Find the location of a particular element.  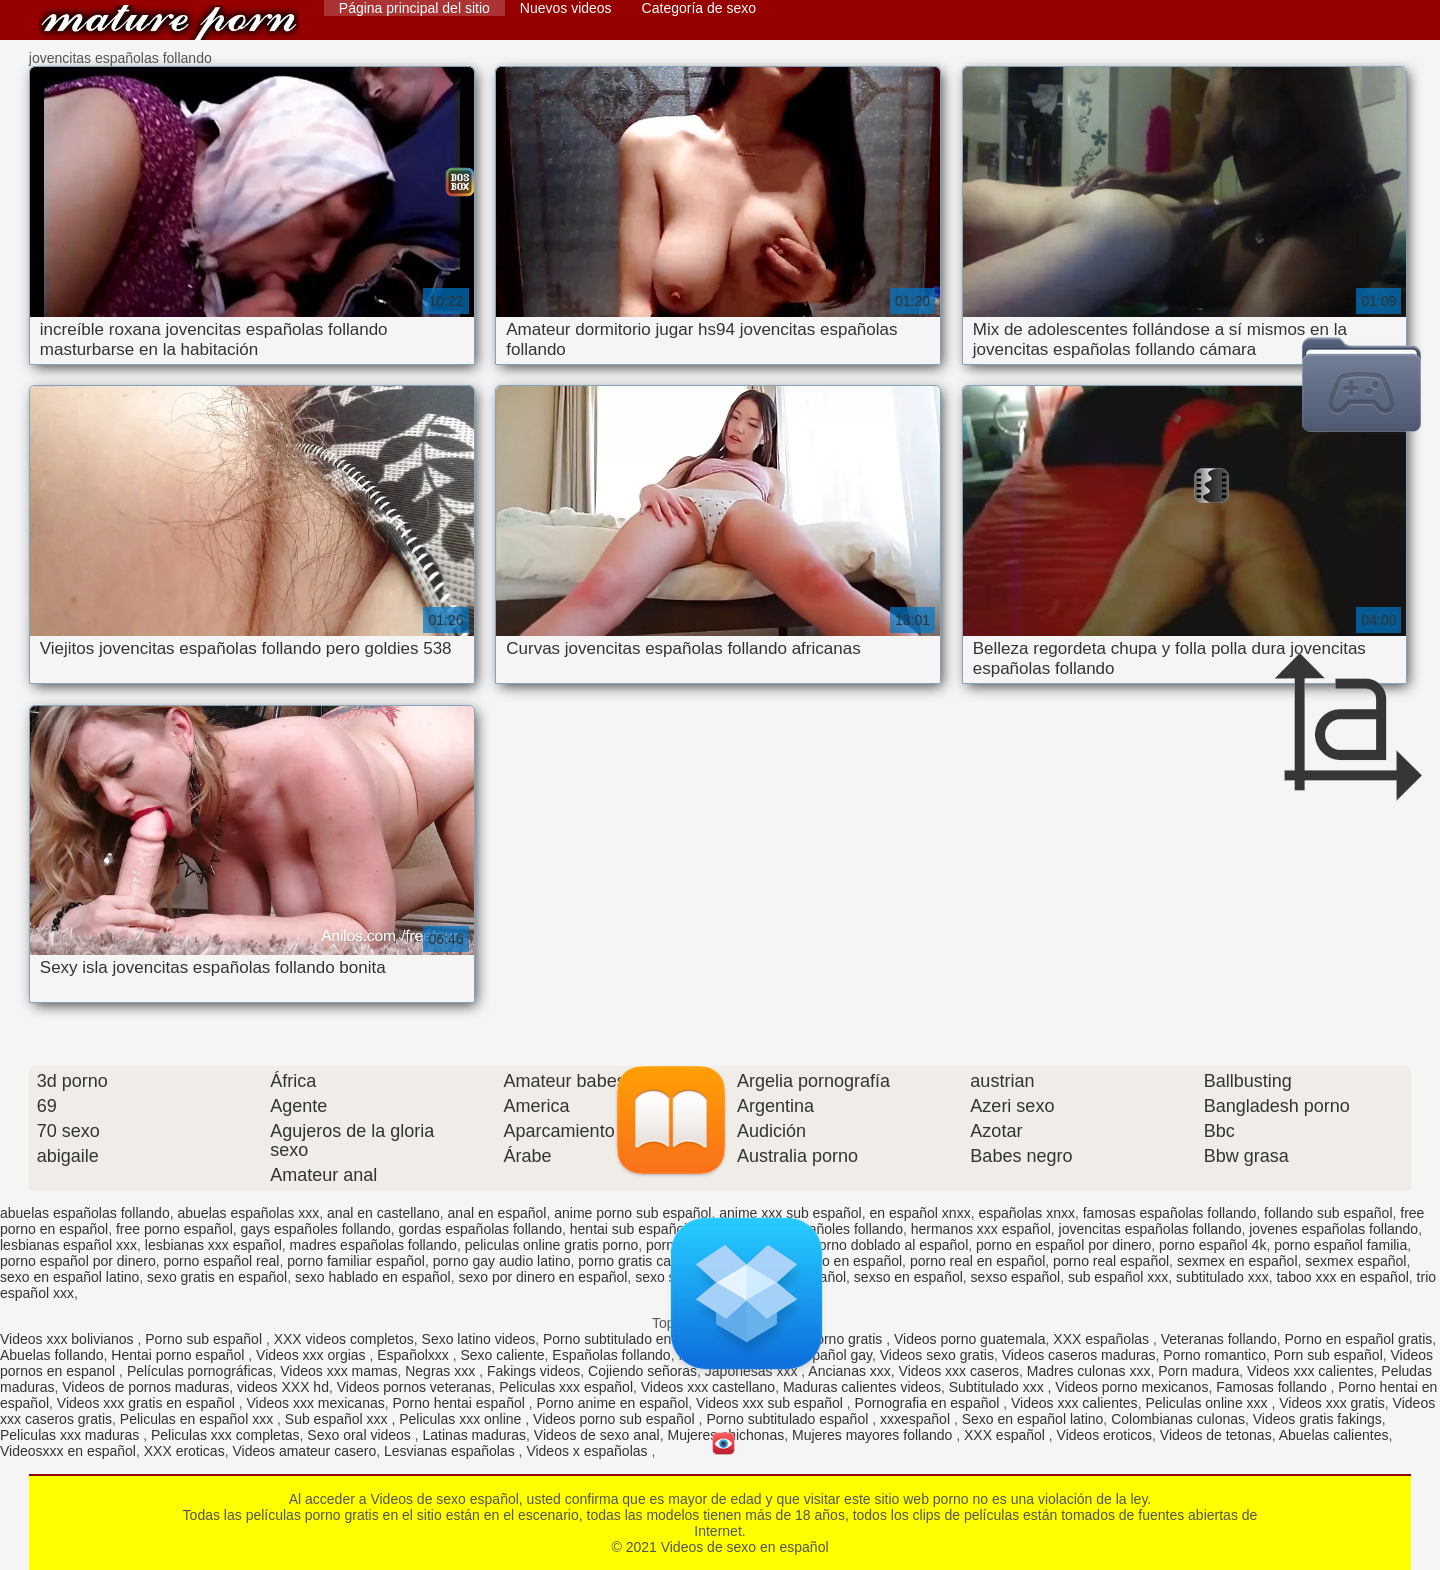

open aegisub subtitle editor is located at coordinates (723, 1443).